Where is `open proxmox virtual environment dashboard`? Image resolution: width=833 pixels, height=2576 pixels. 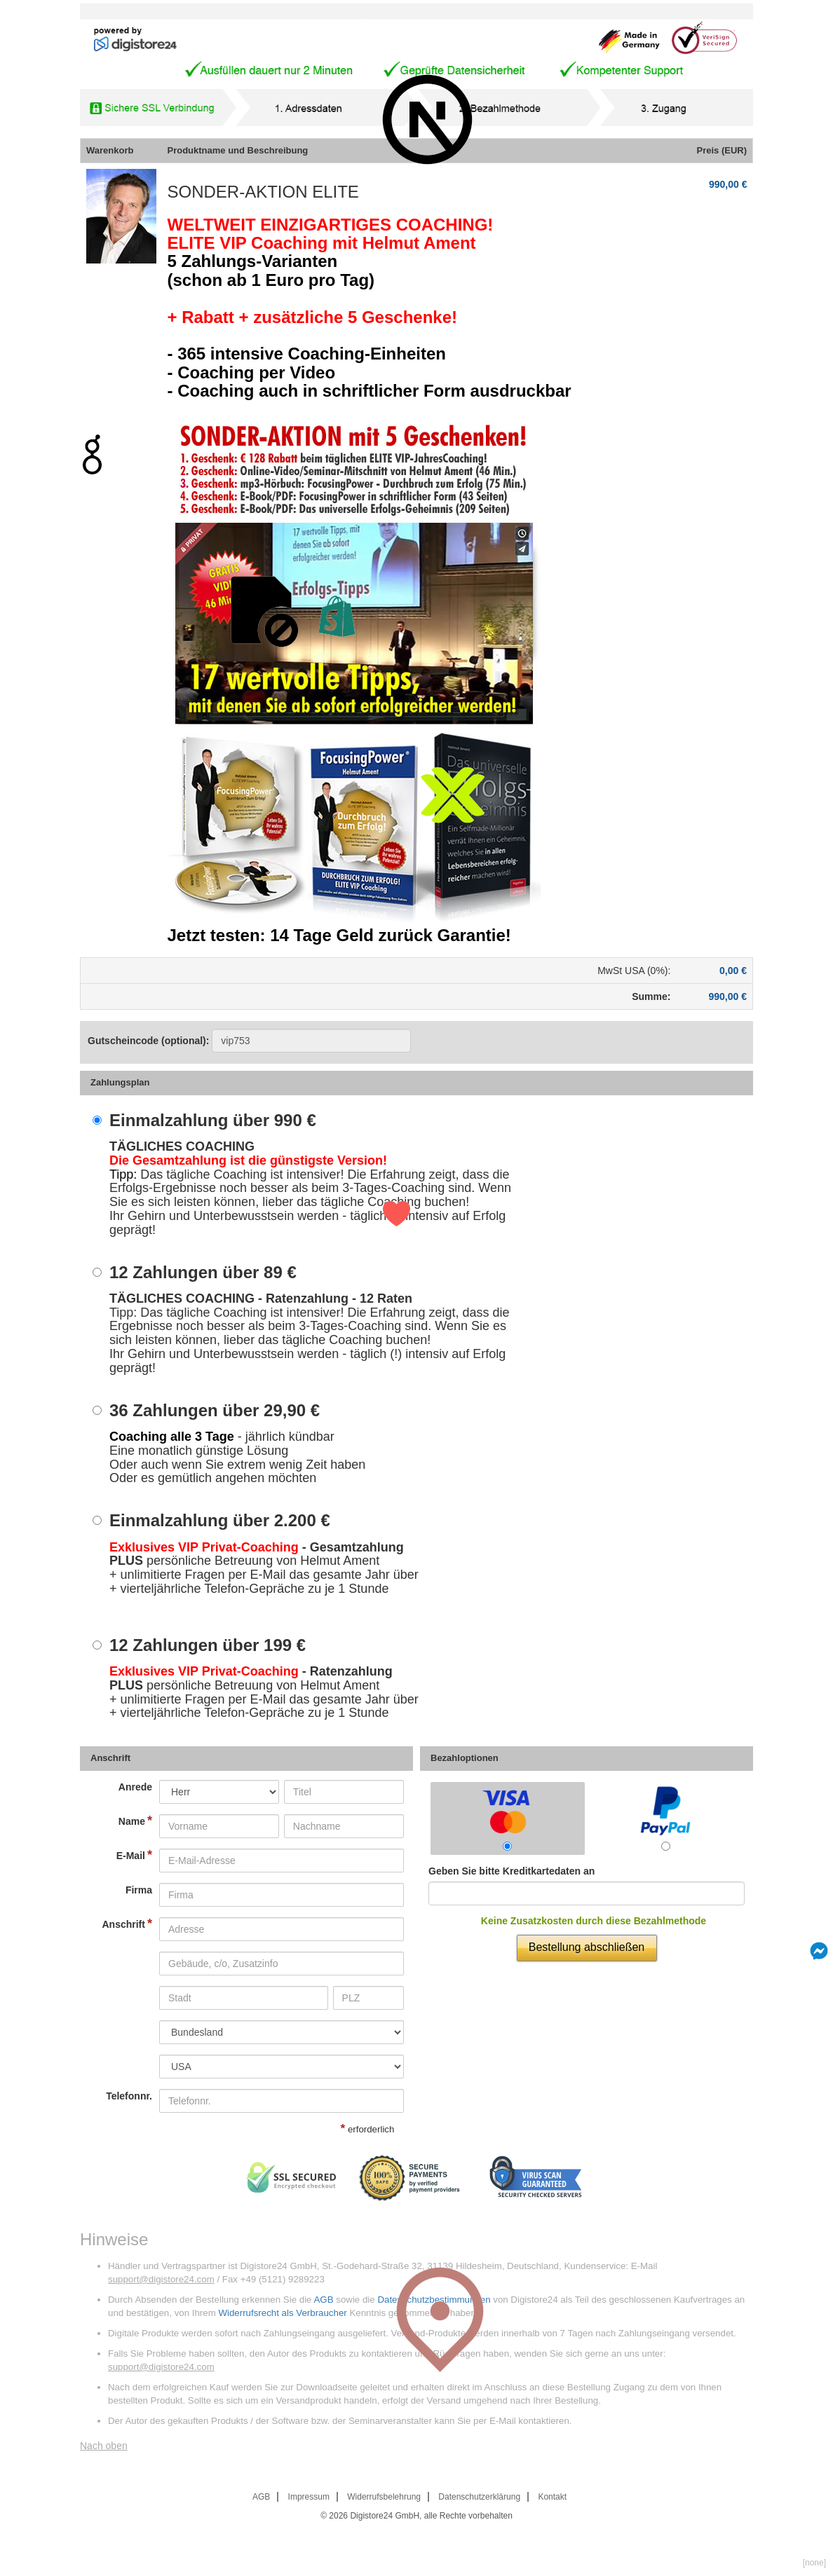 open proxmox virtual environment dashboard is located at coordinates (452, 795).